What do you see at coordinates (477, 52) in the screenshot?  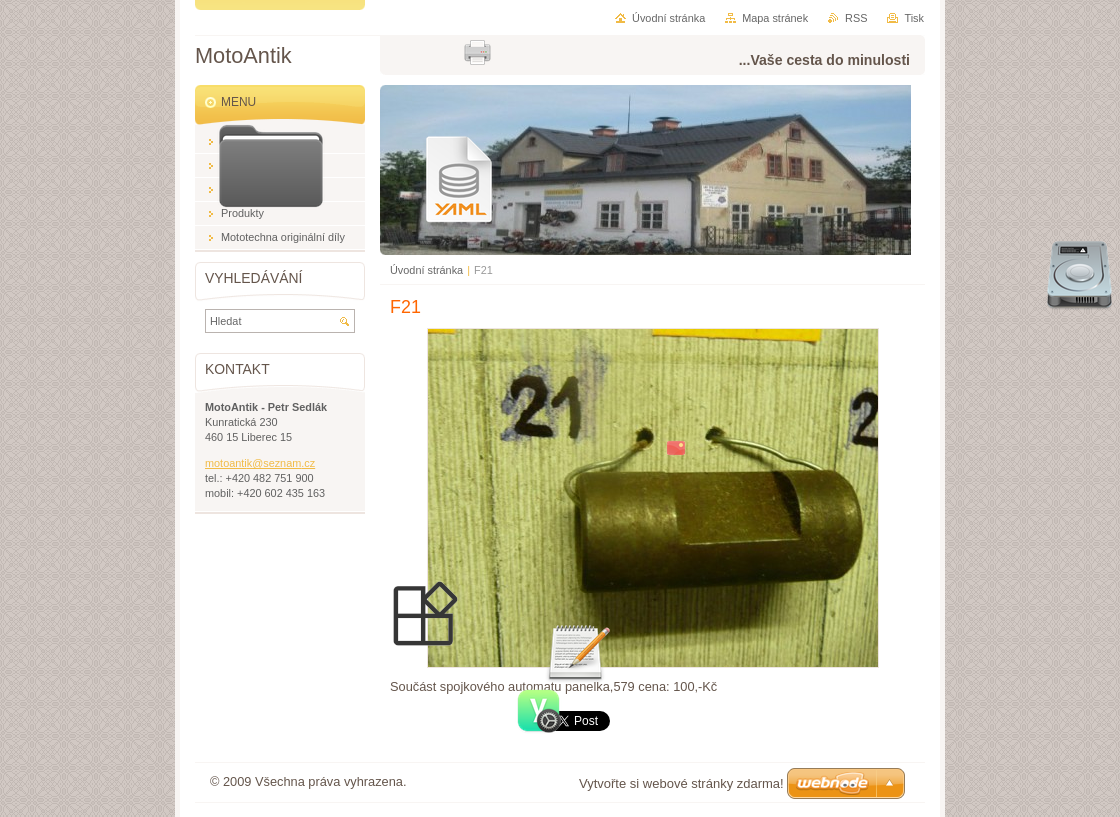 I see `print the current document` at bounding box center [477, 52].